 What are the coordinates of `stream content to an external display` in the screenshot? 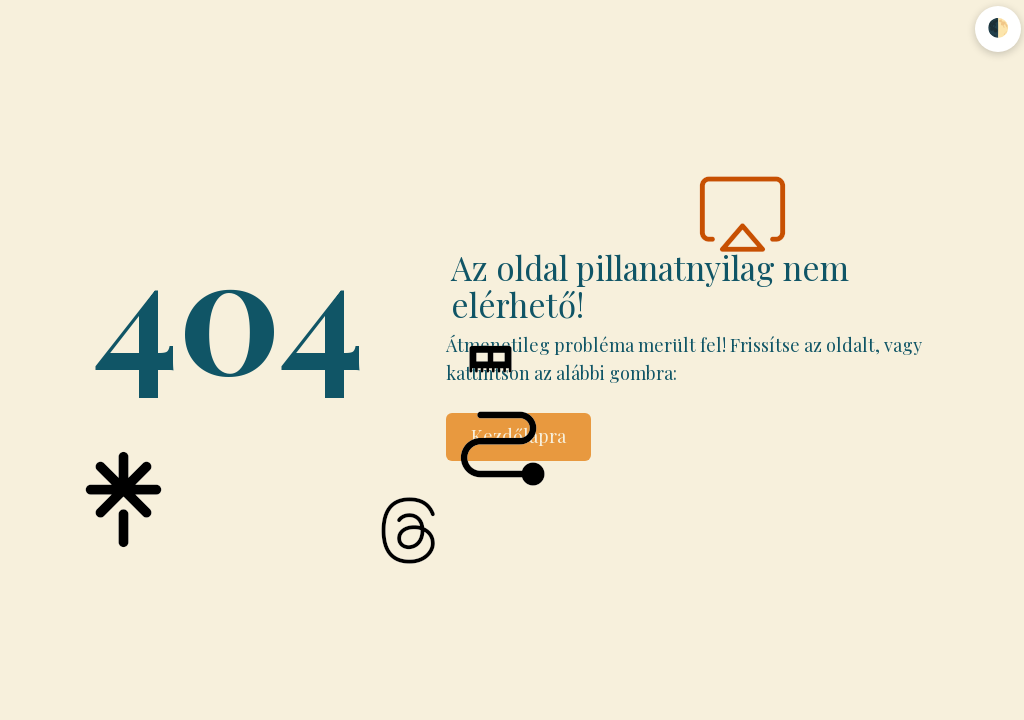 It's located at (742, 212).